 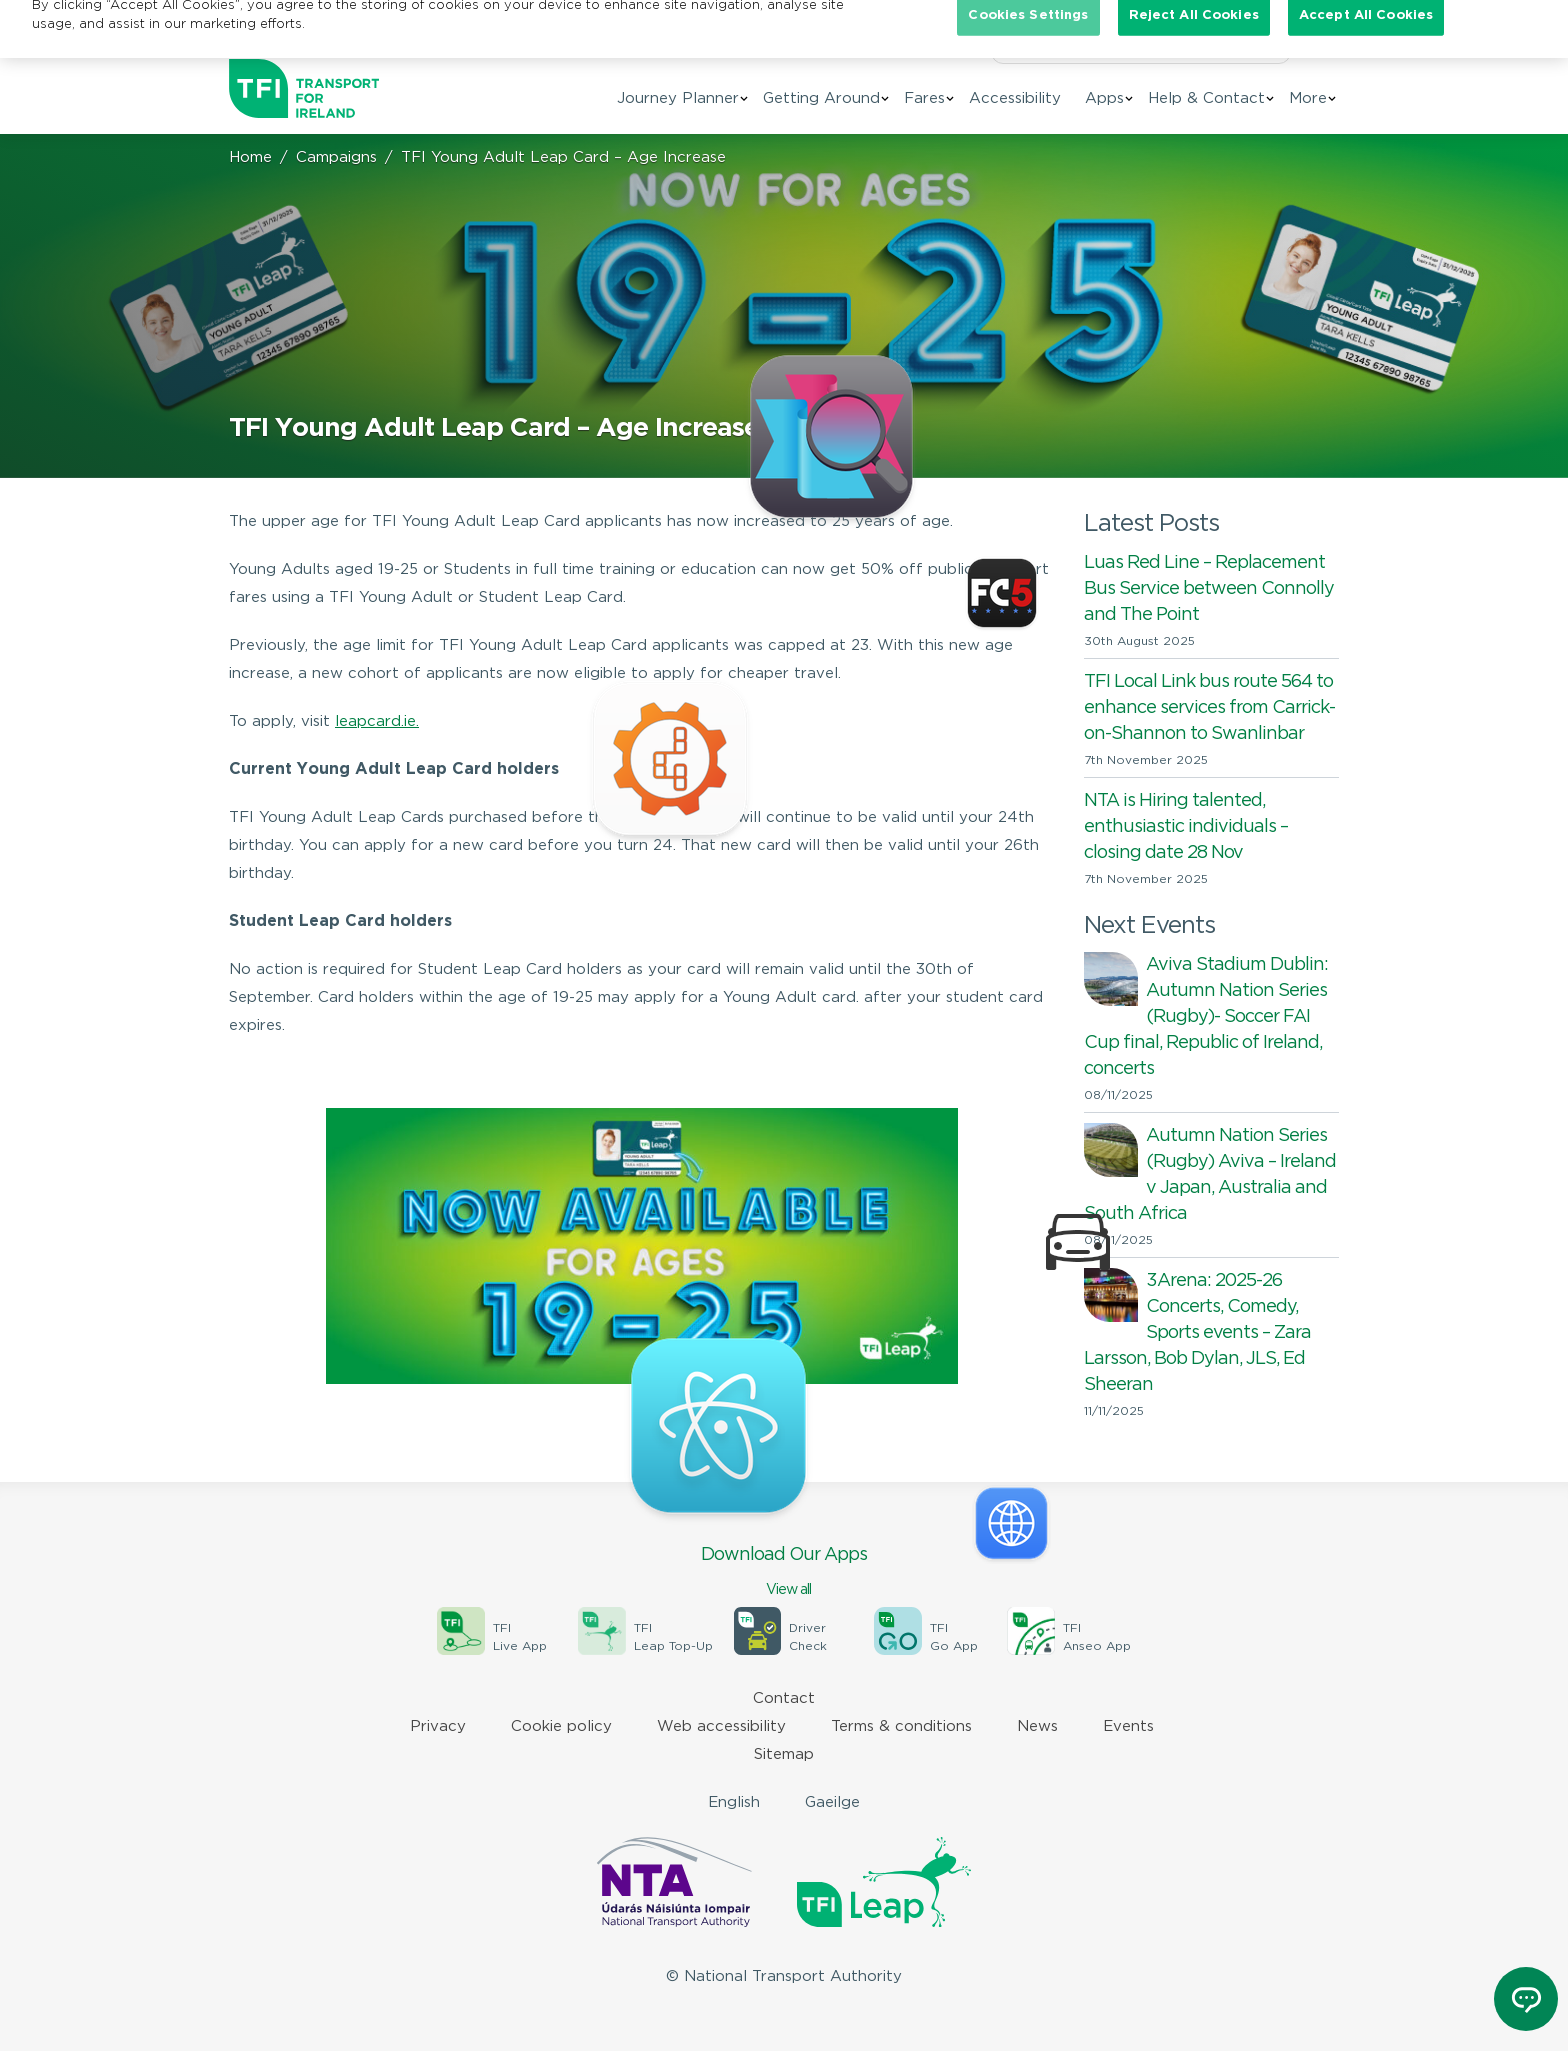 I want to click on launch an electron-based application, so click(x=718, y=1425).